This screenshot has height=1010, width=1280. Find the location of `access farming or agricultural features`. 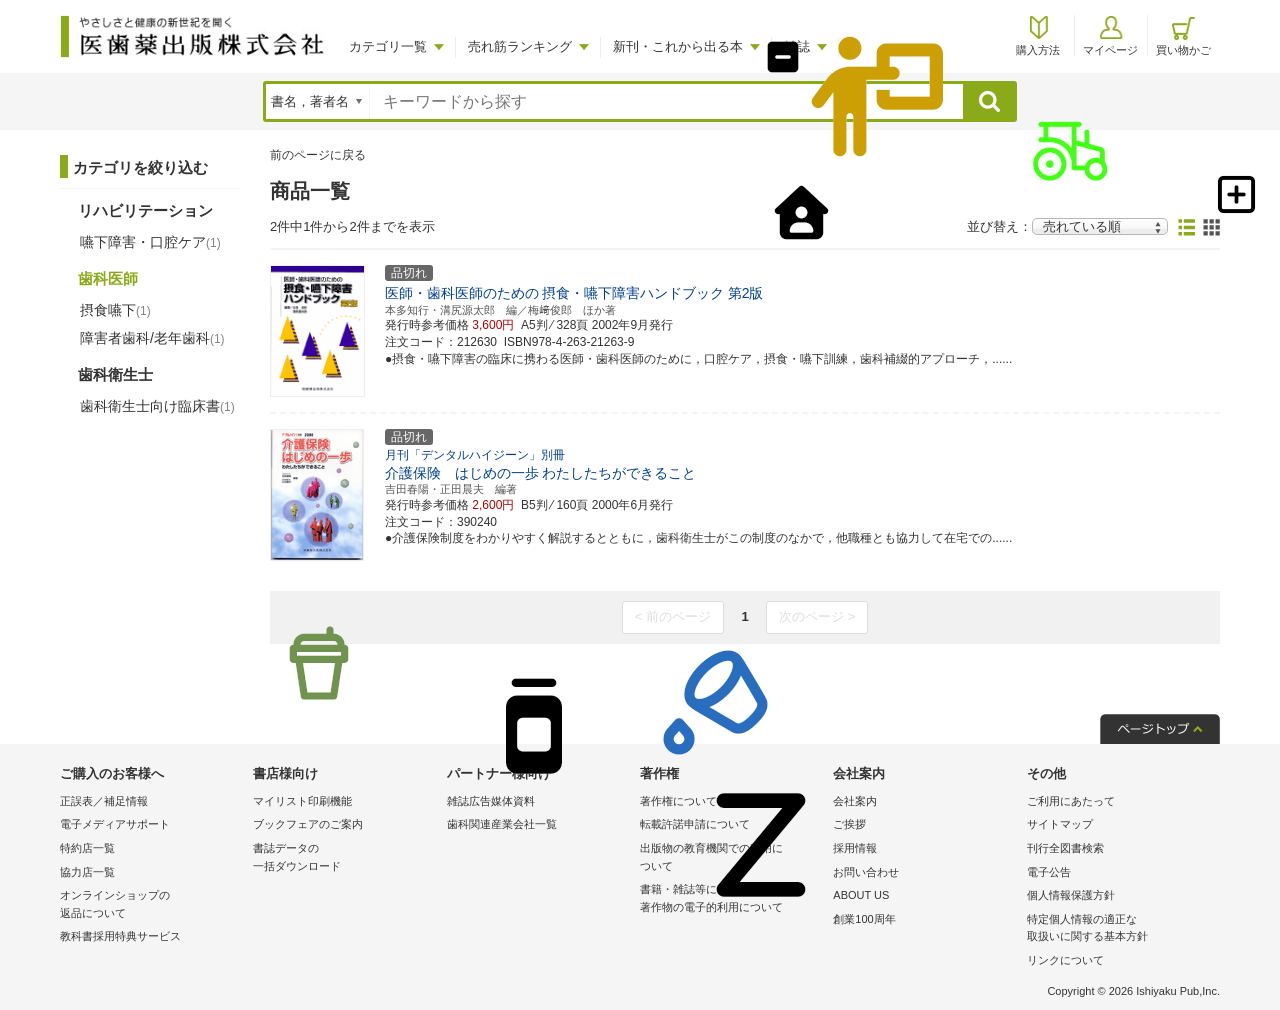

access farming or agricultural features is located at coordinates (1069, 150).